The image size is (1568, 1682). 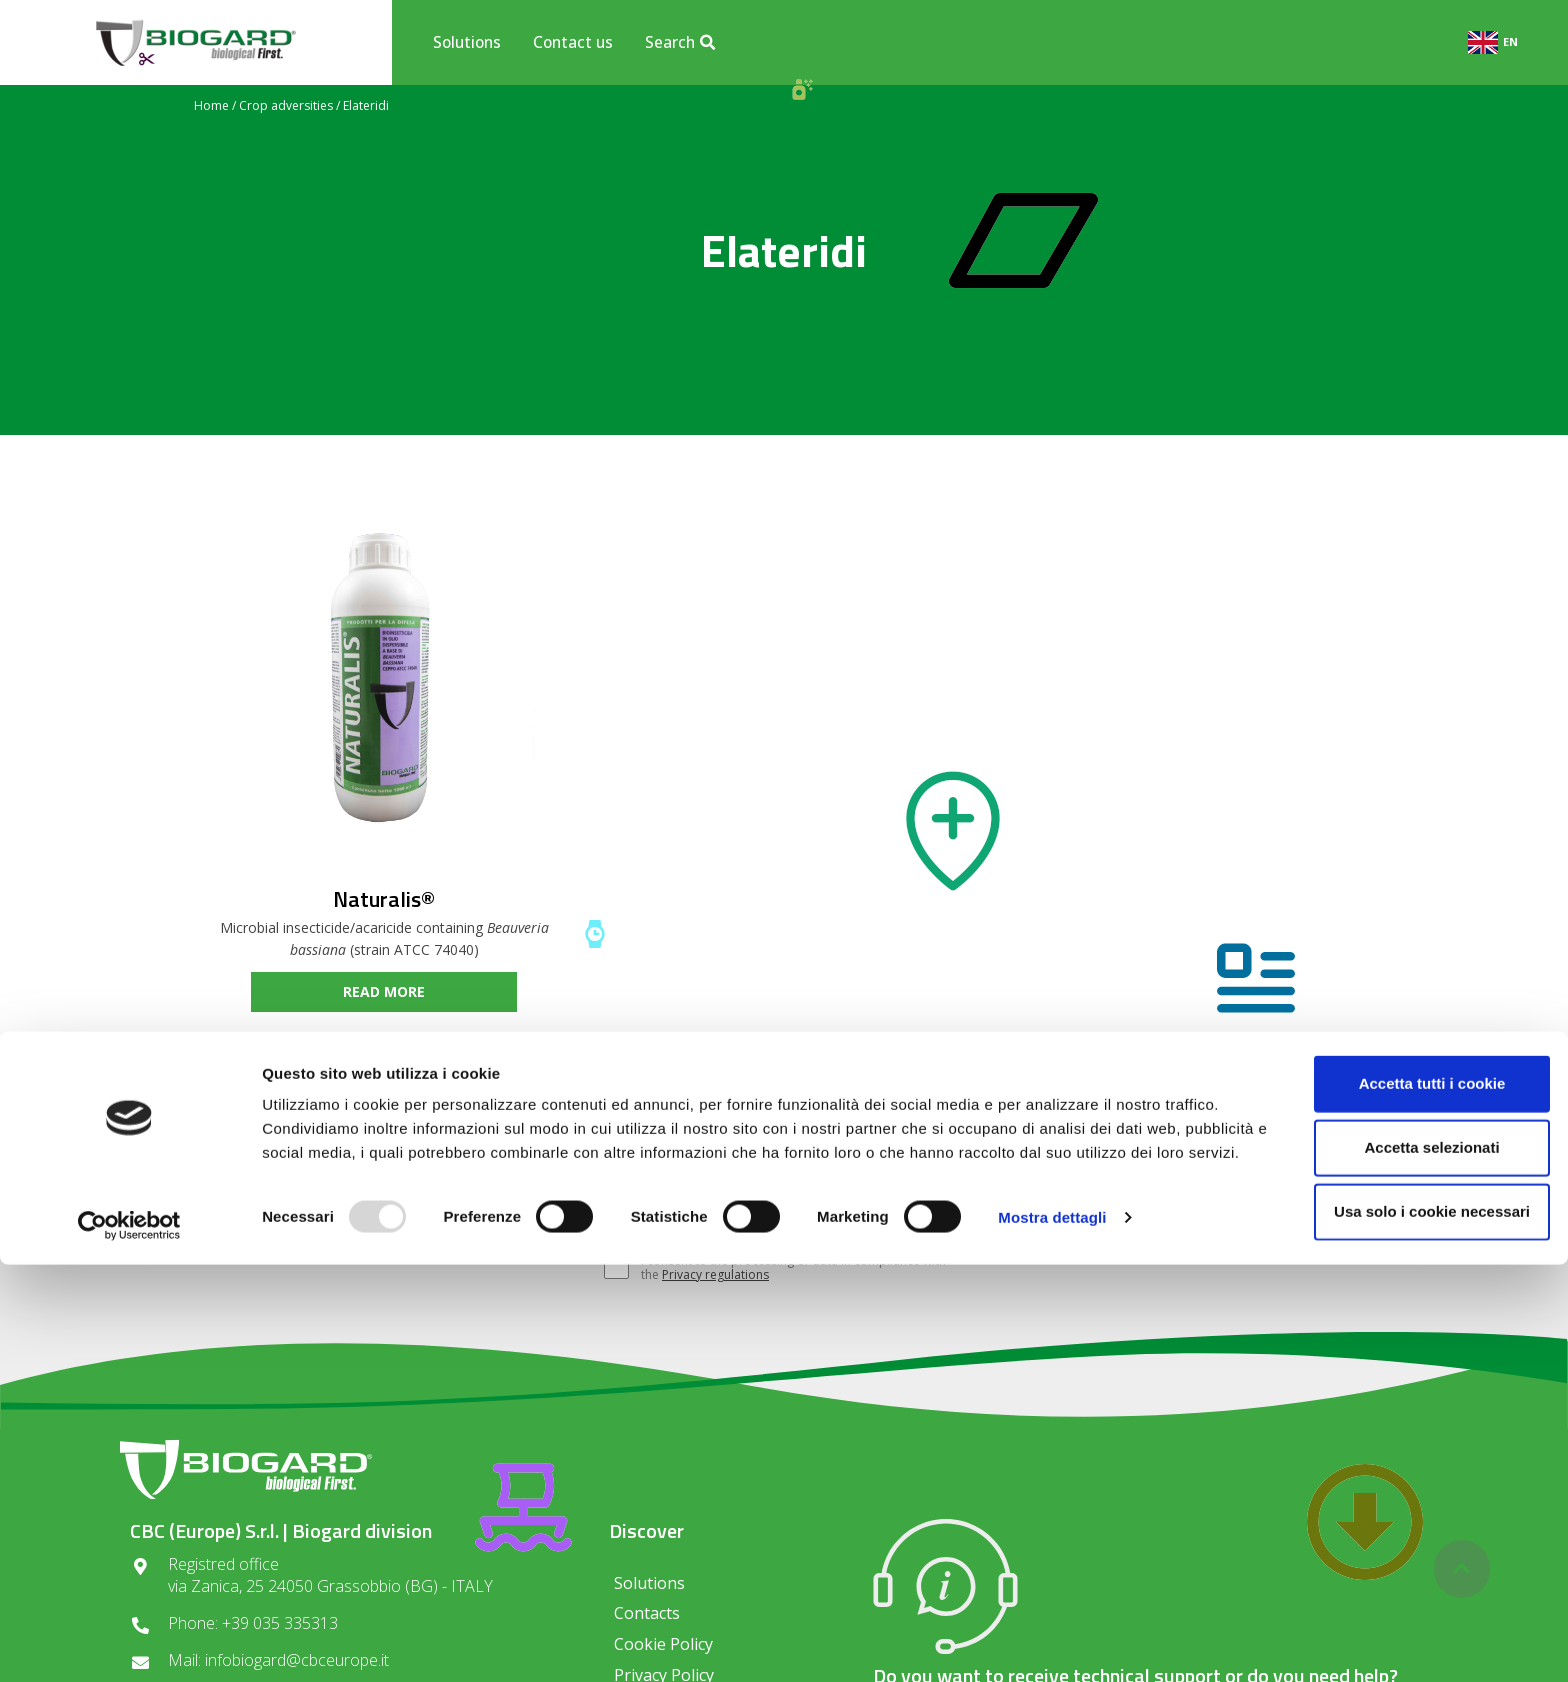 I want to click on view time or clock settings, so click(x=595, y=934).